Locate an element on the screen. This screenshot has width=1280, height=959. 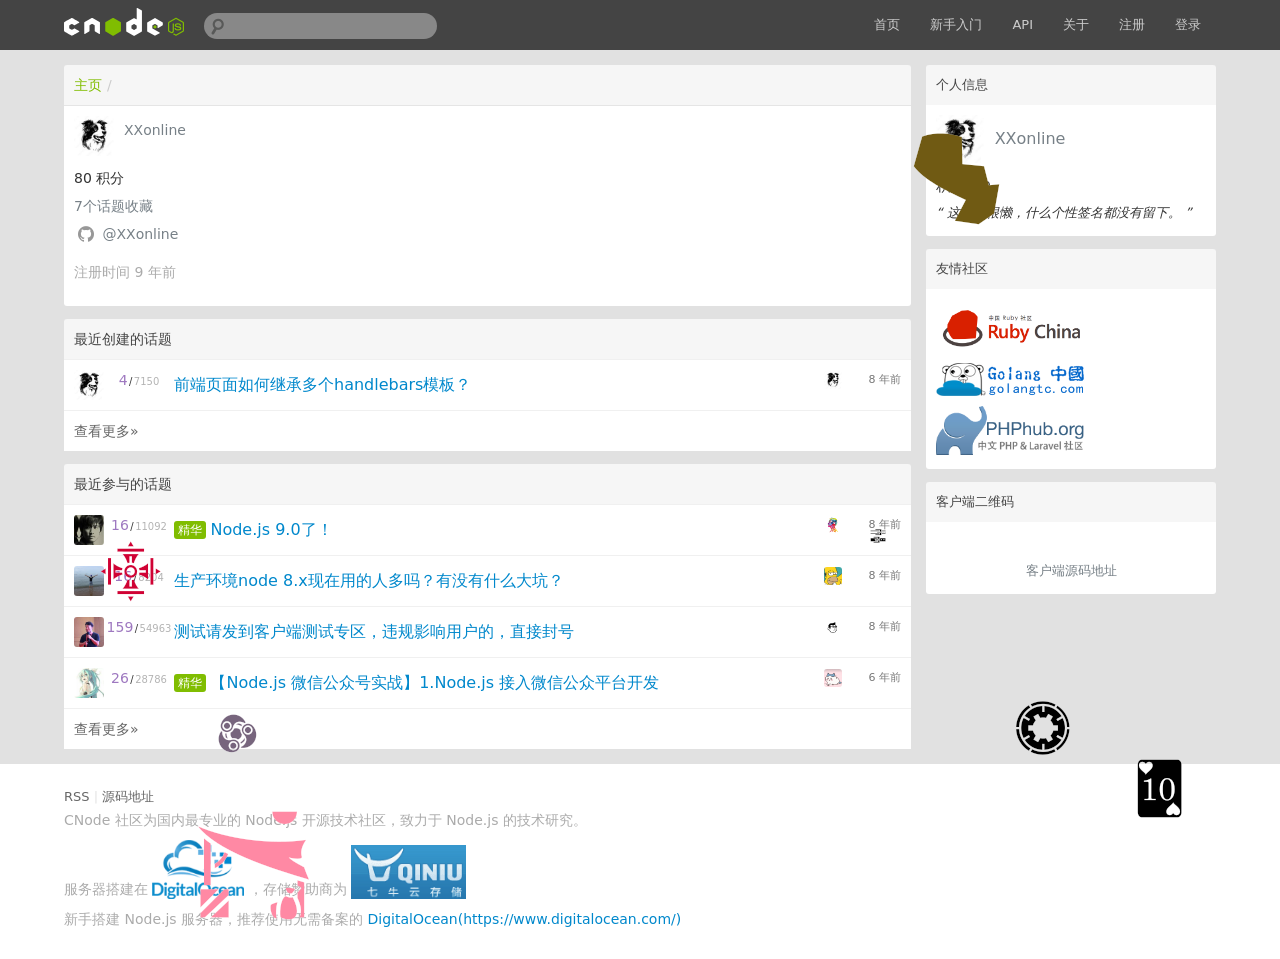
select Paraguay as your country or region is located at coordinates (956, 178).